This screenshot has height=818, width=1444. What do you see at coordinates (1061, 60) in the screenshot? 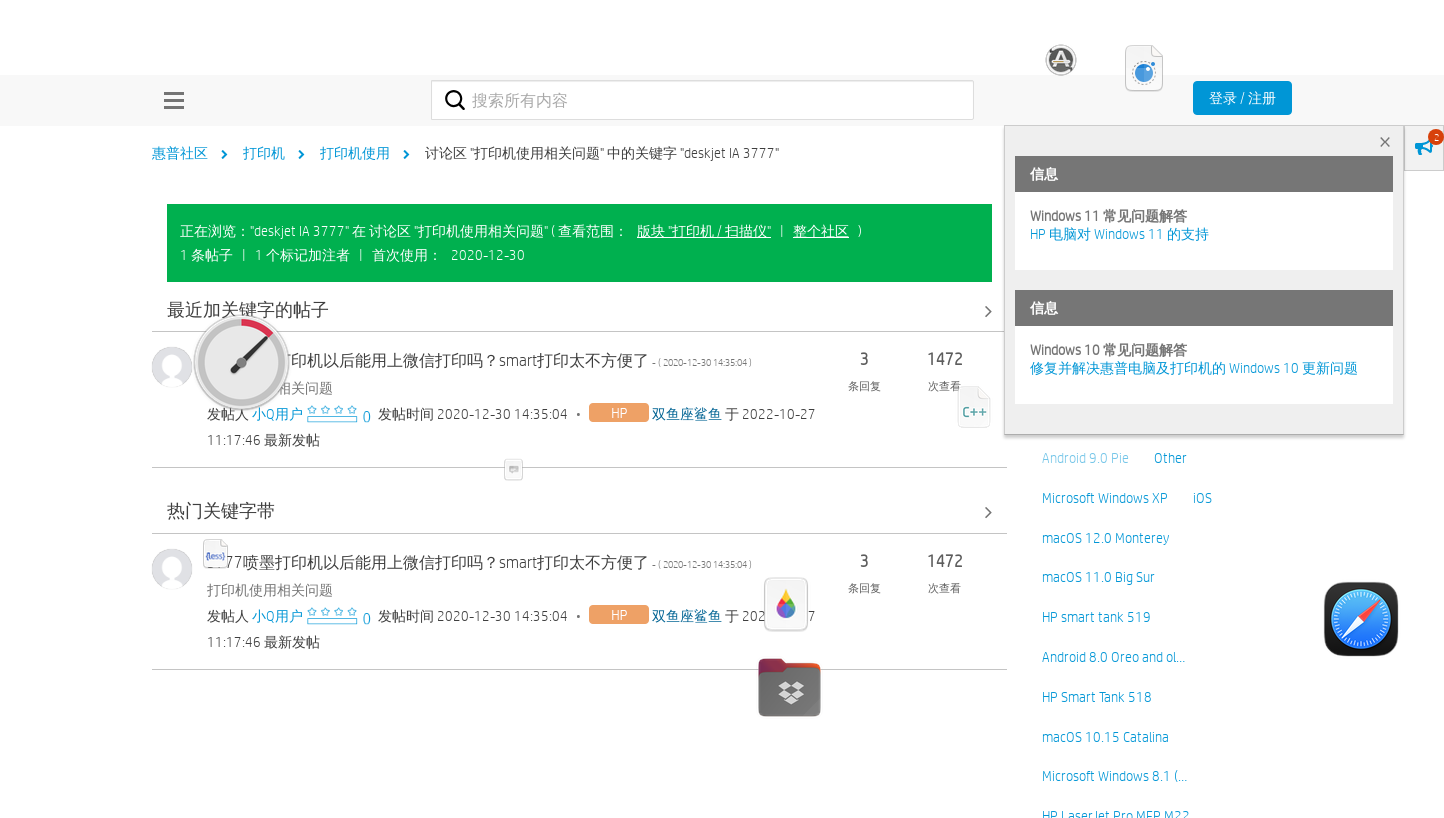
I see `open the software updater application` at bounding box center [1061, 60].